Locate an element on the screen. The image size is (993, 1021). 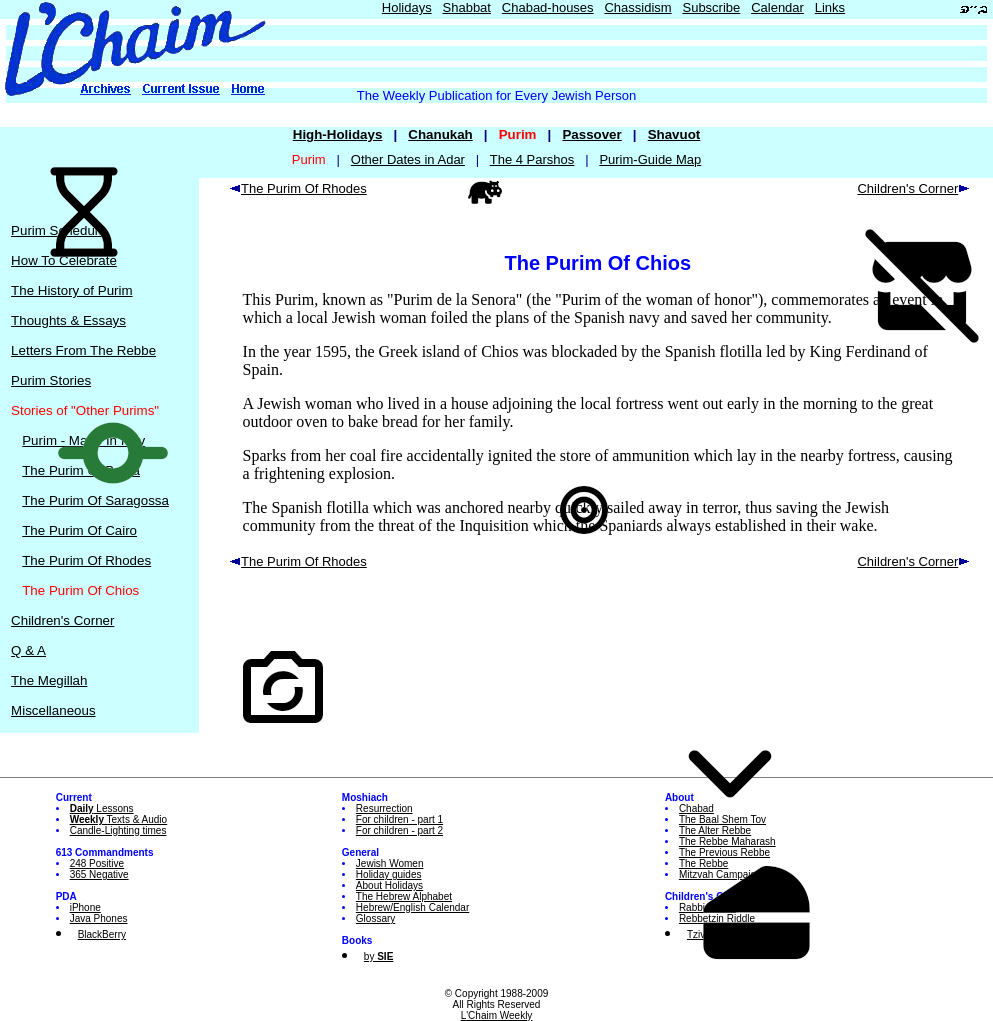
expand a dropdown menu or section is located at coordinates (730, 768).